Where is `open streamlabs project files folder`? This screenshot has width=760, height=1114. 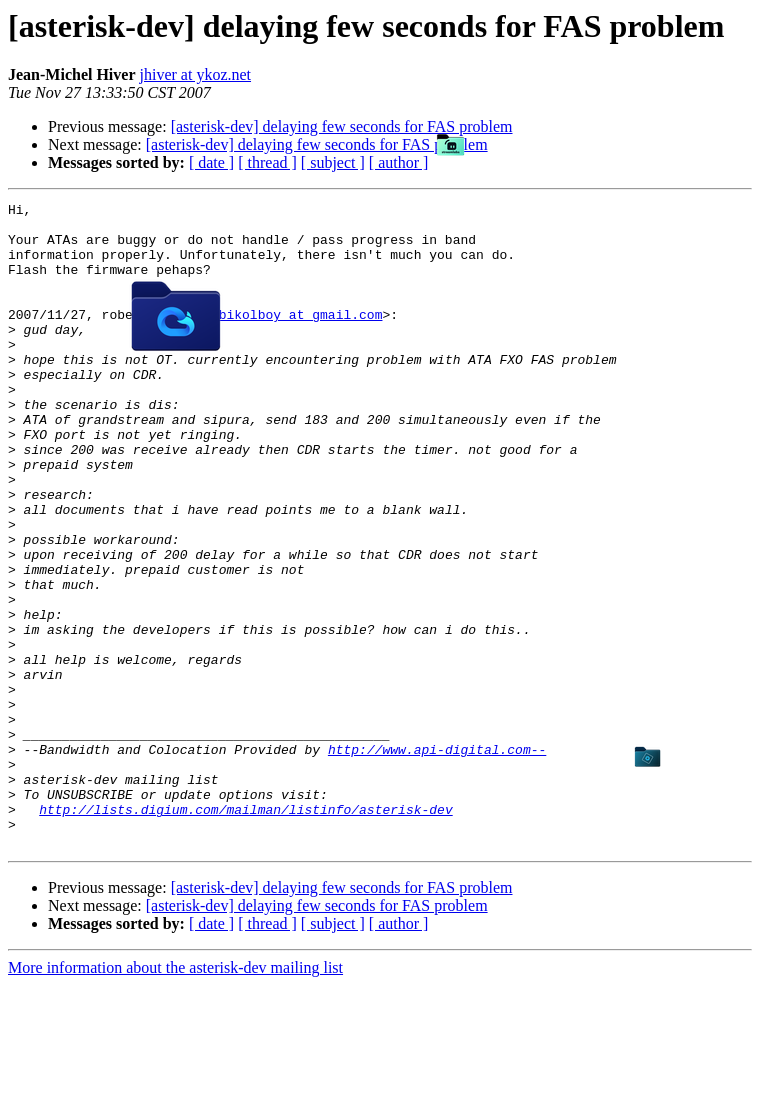
open streamlabs project files folder is located at coordinates (450, 145).